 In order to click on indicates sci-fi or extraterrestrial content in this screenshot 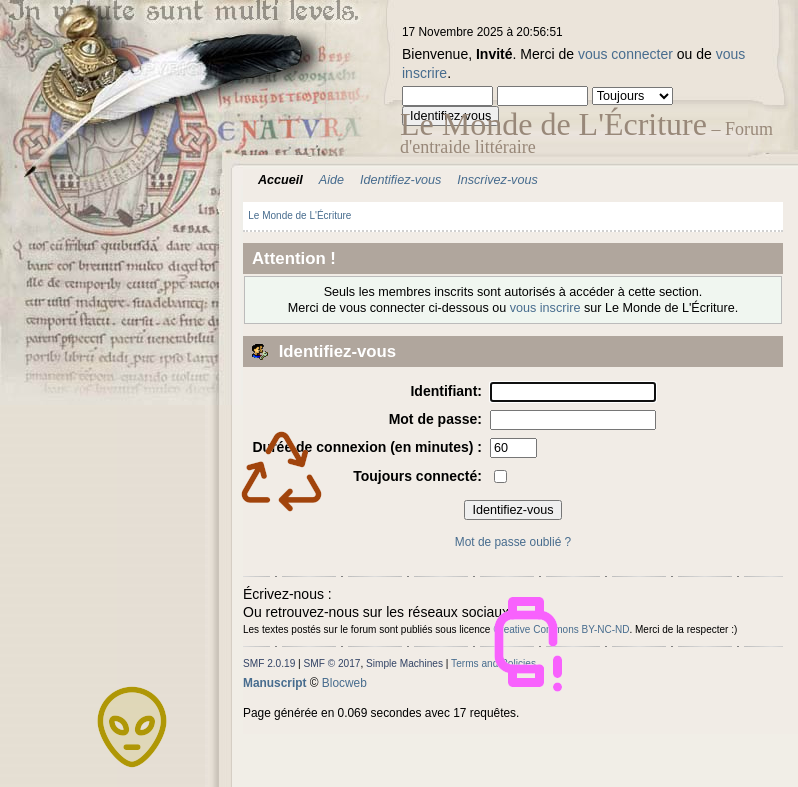, I will do `click(132, 727)`.